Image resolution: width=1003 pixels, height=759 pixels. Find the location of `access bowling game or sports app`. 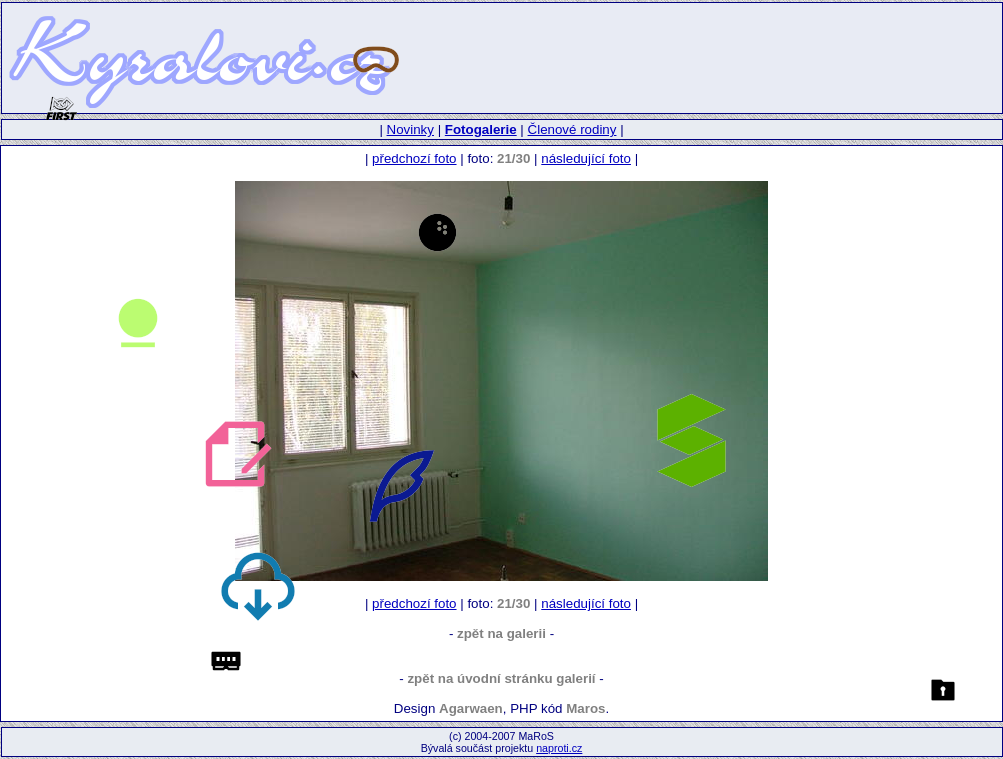

access bowling game or sports app is located at coordinates (437, 232).